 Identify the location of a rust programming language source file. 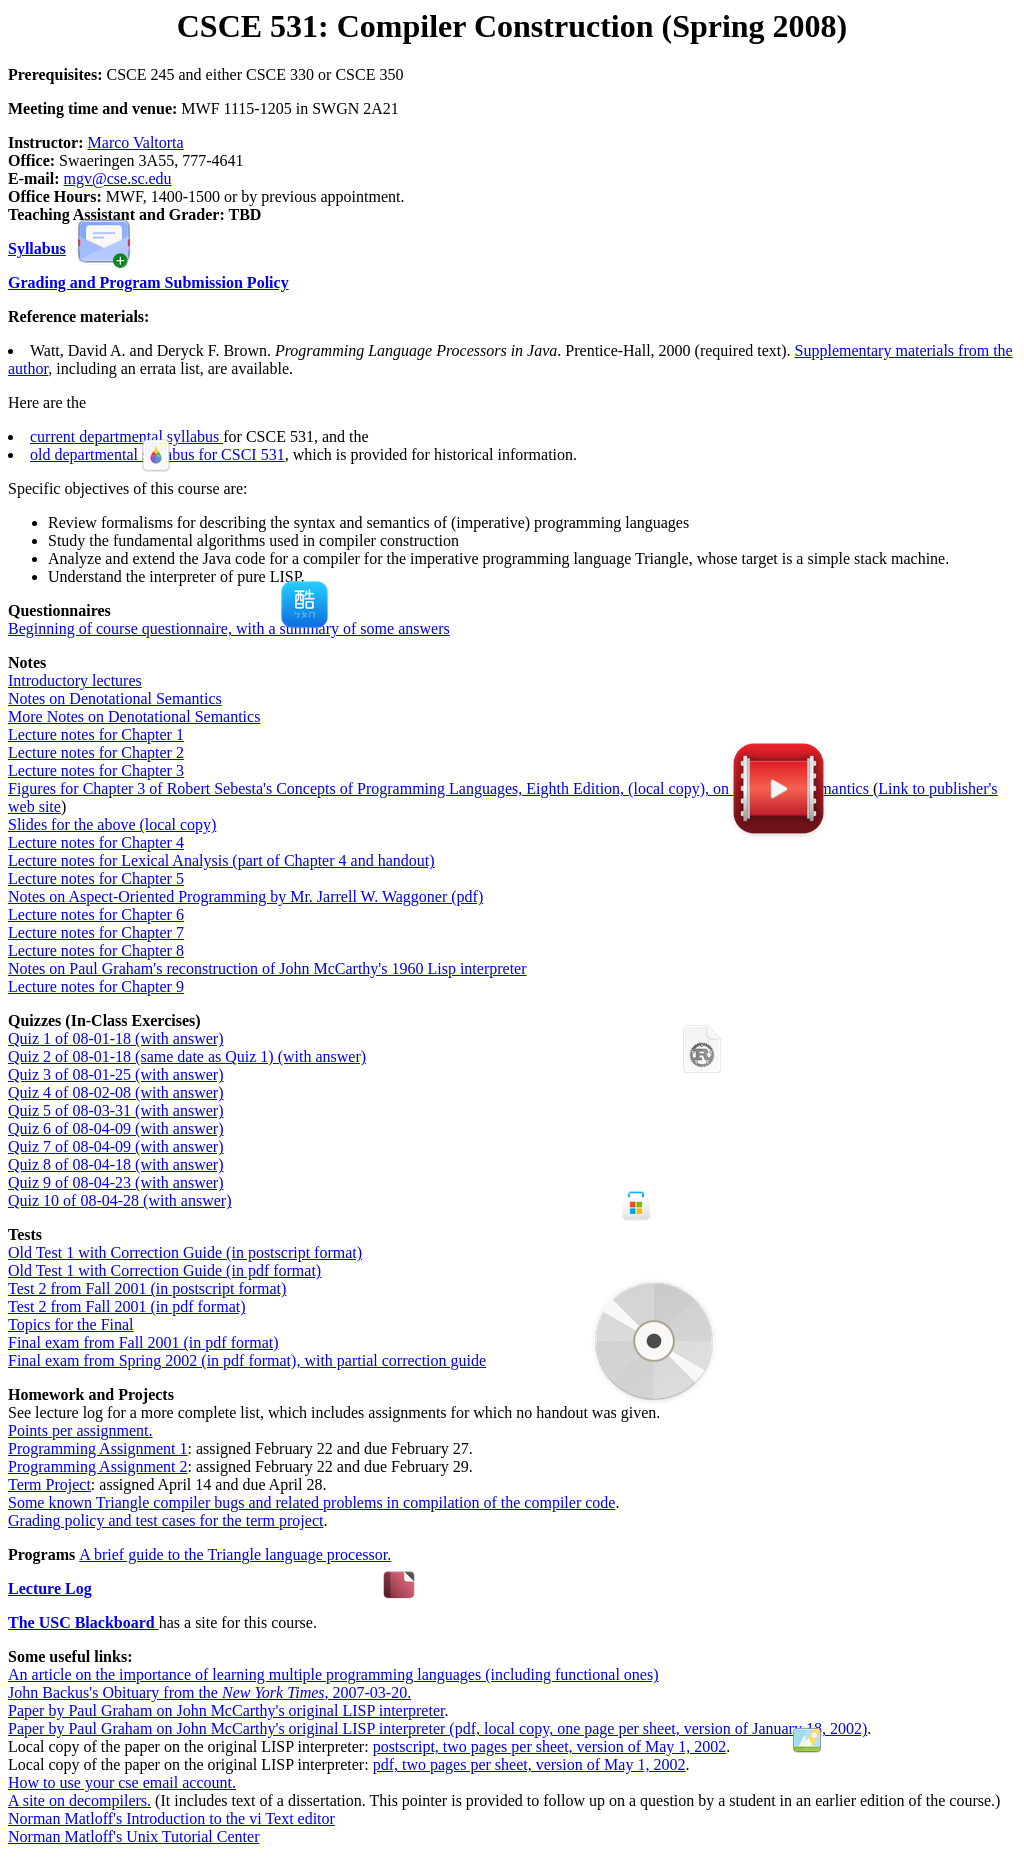
(702, 1049).